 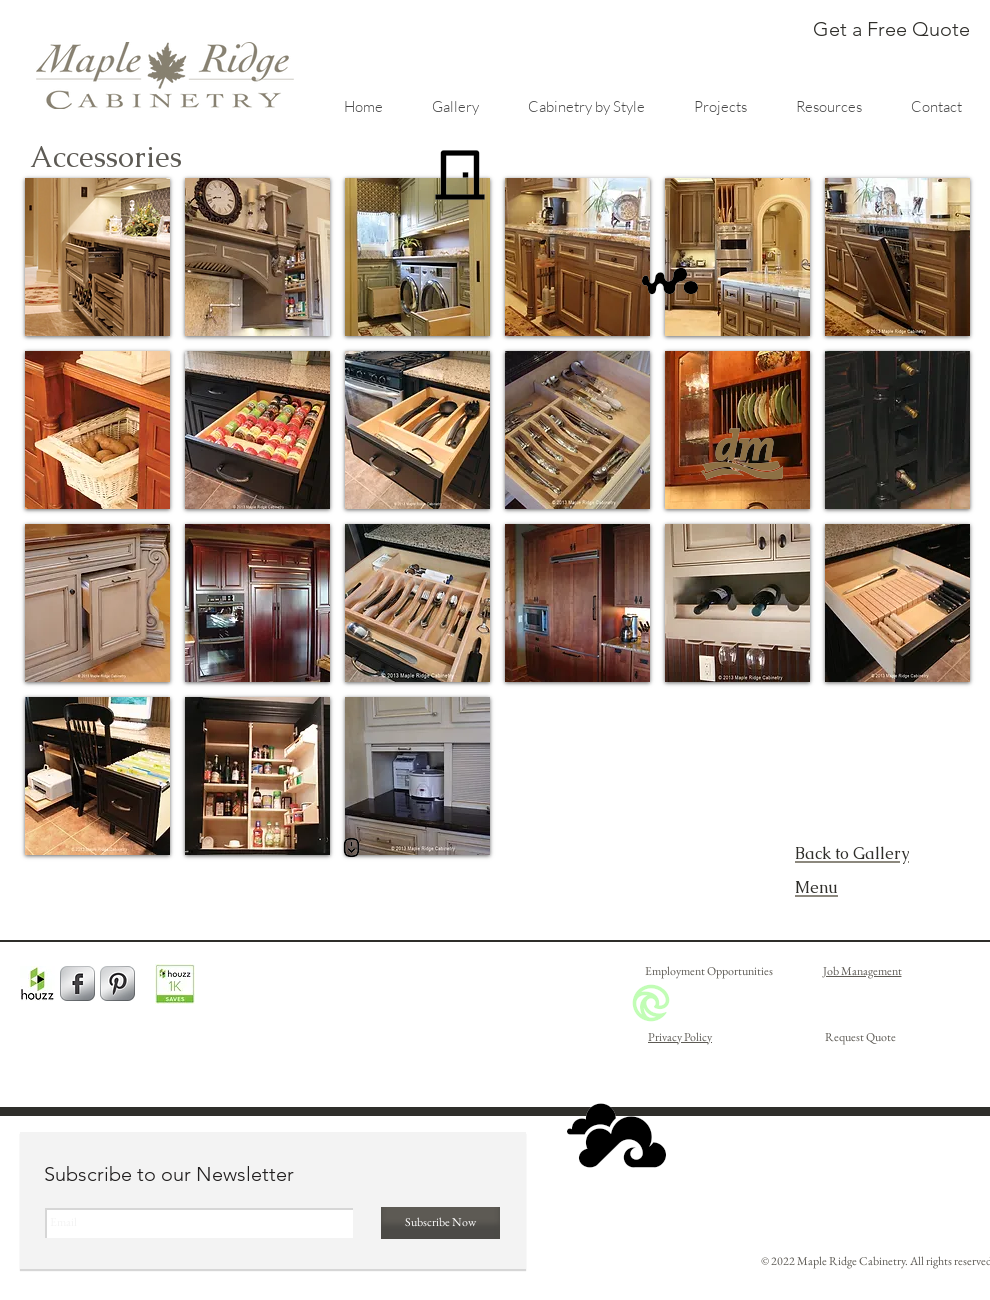 I want to click on exit or log out of the application, so click(x=460, y=175).